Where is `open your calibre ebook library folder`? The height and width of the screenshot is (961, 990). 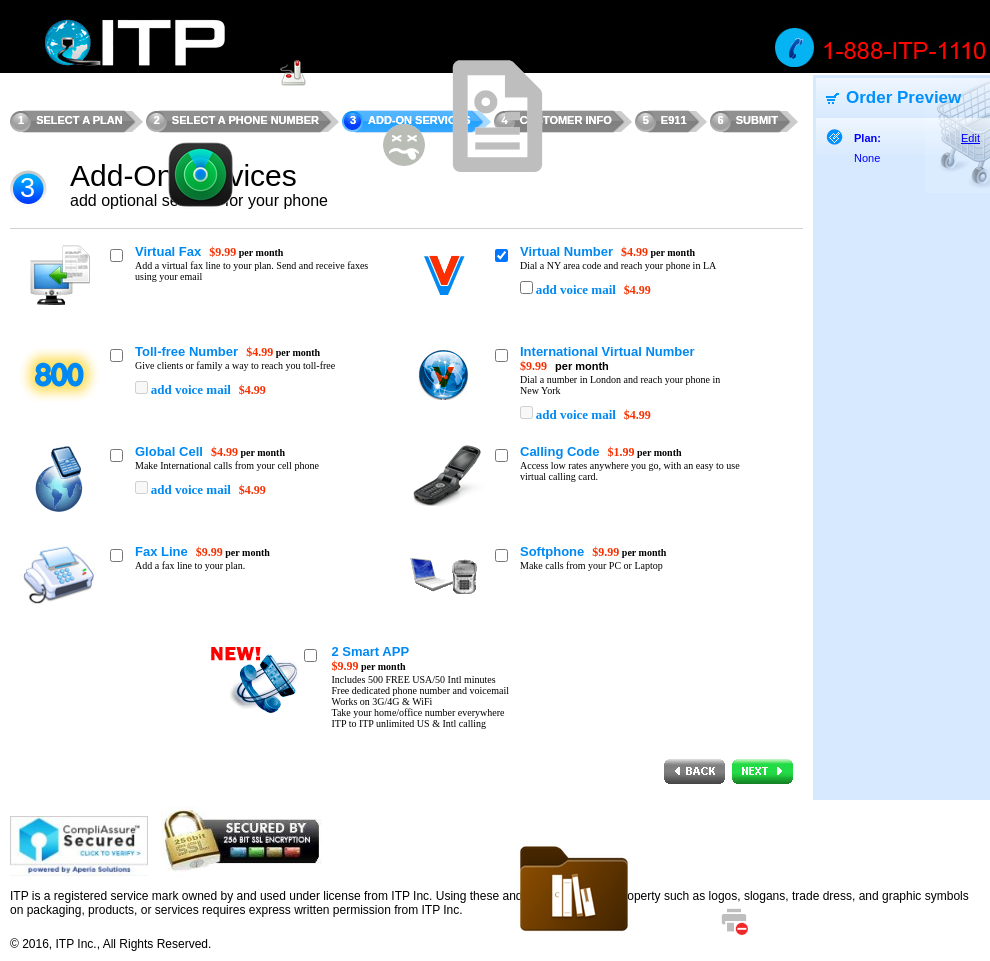 open your calibre ebook library folder is located at coordinates (573, 891).